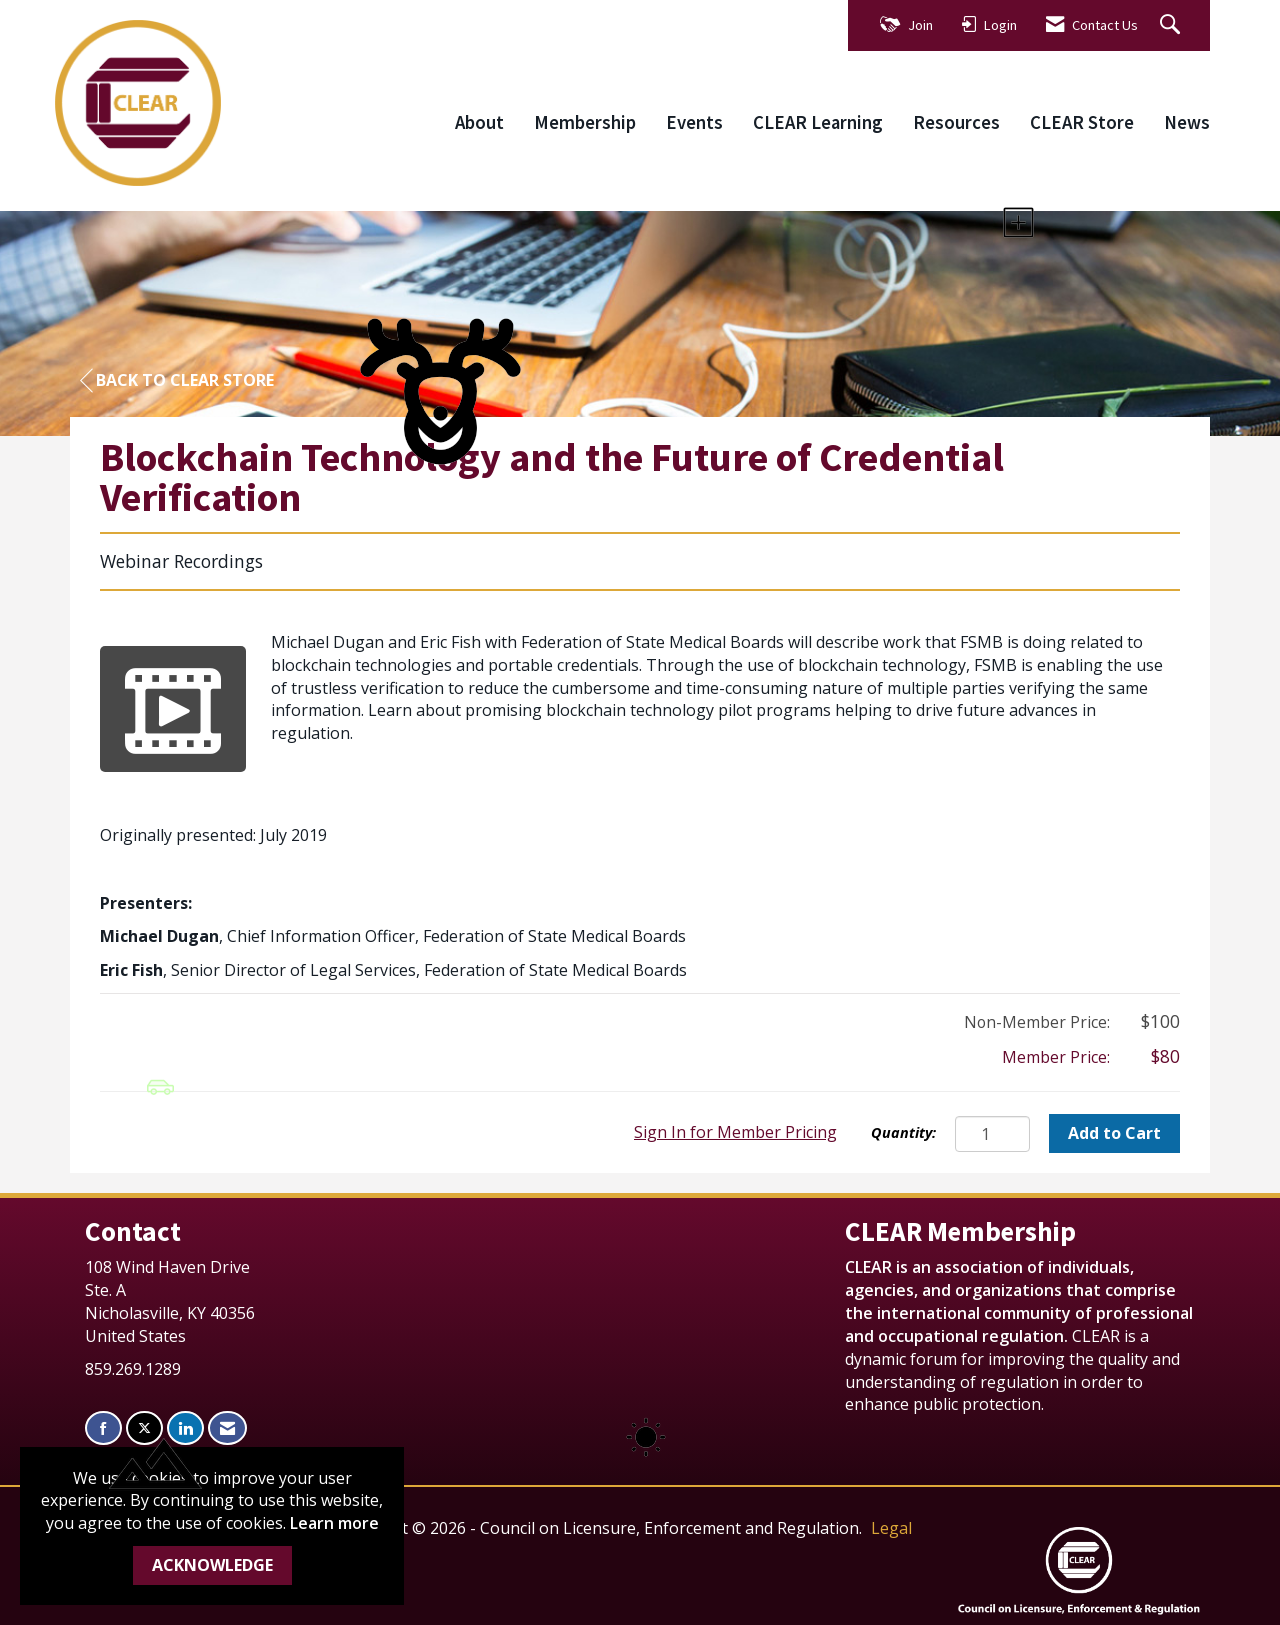  I want to click on toggle light mode or bright display, so click(646, 1438).